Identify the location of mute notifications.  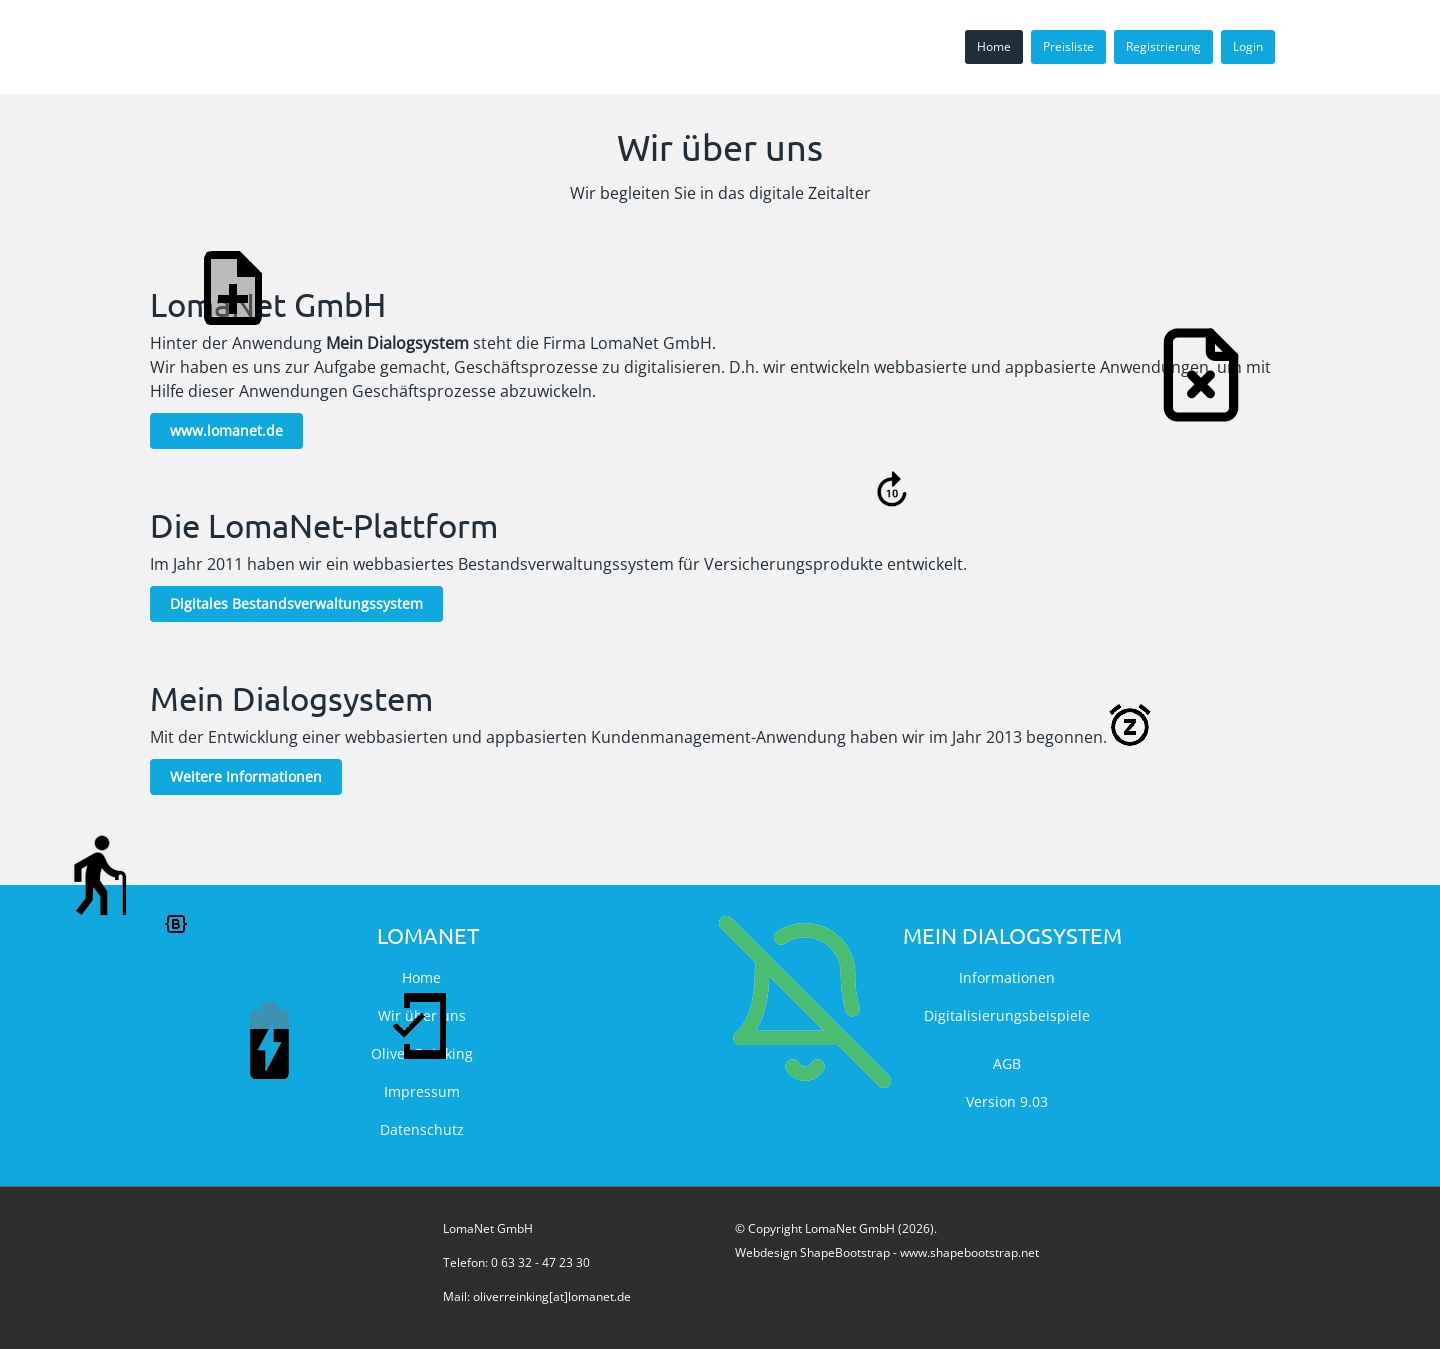
(805, 1002).